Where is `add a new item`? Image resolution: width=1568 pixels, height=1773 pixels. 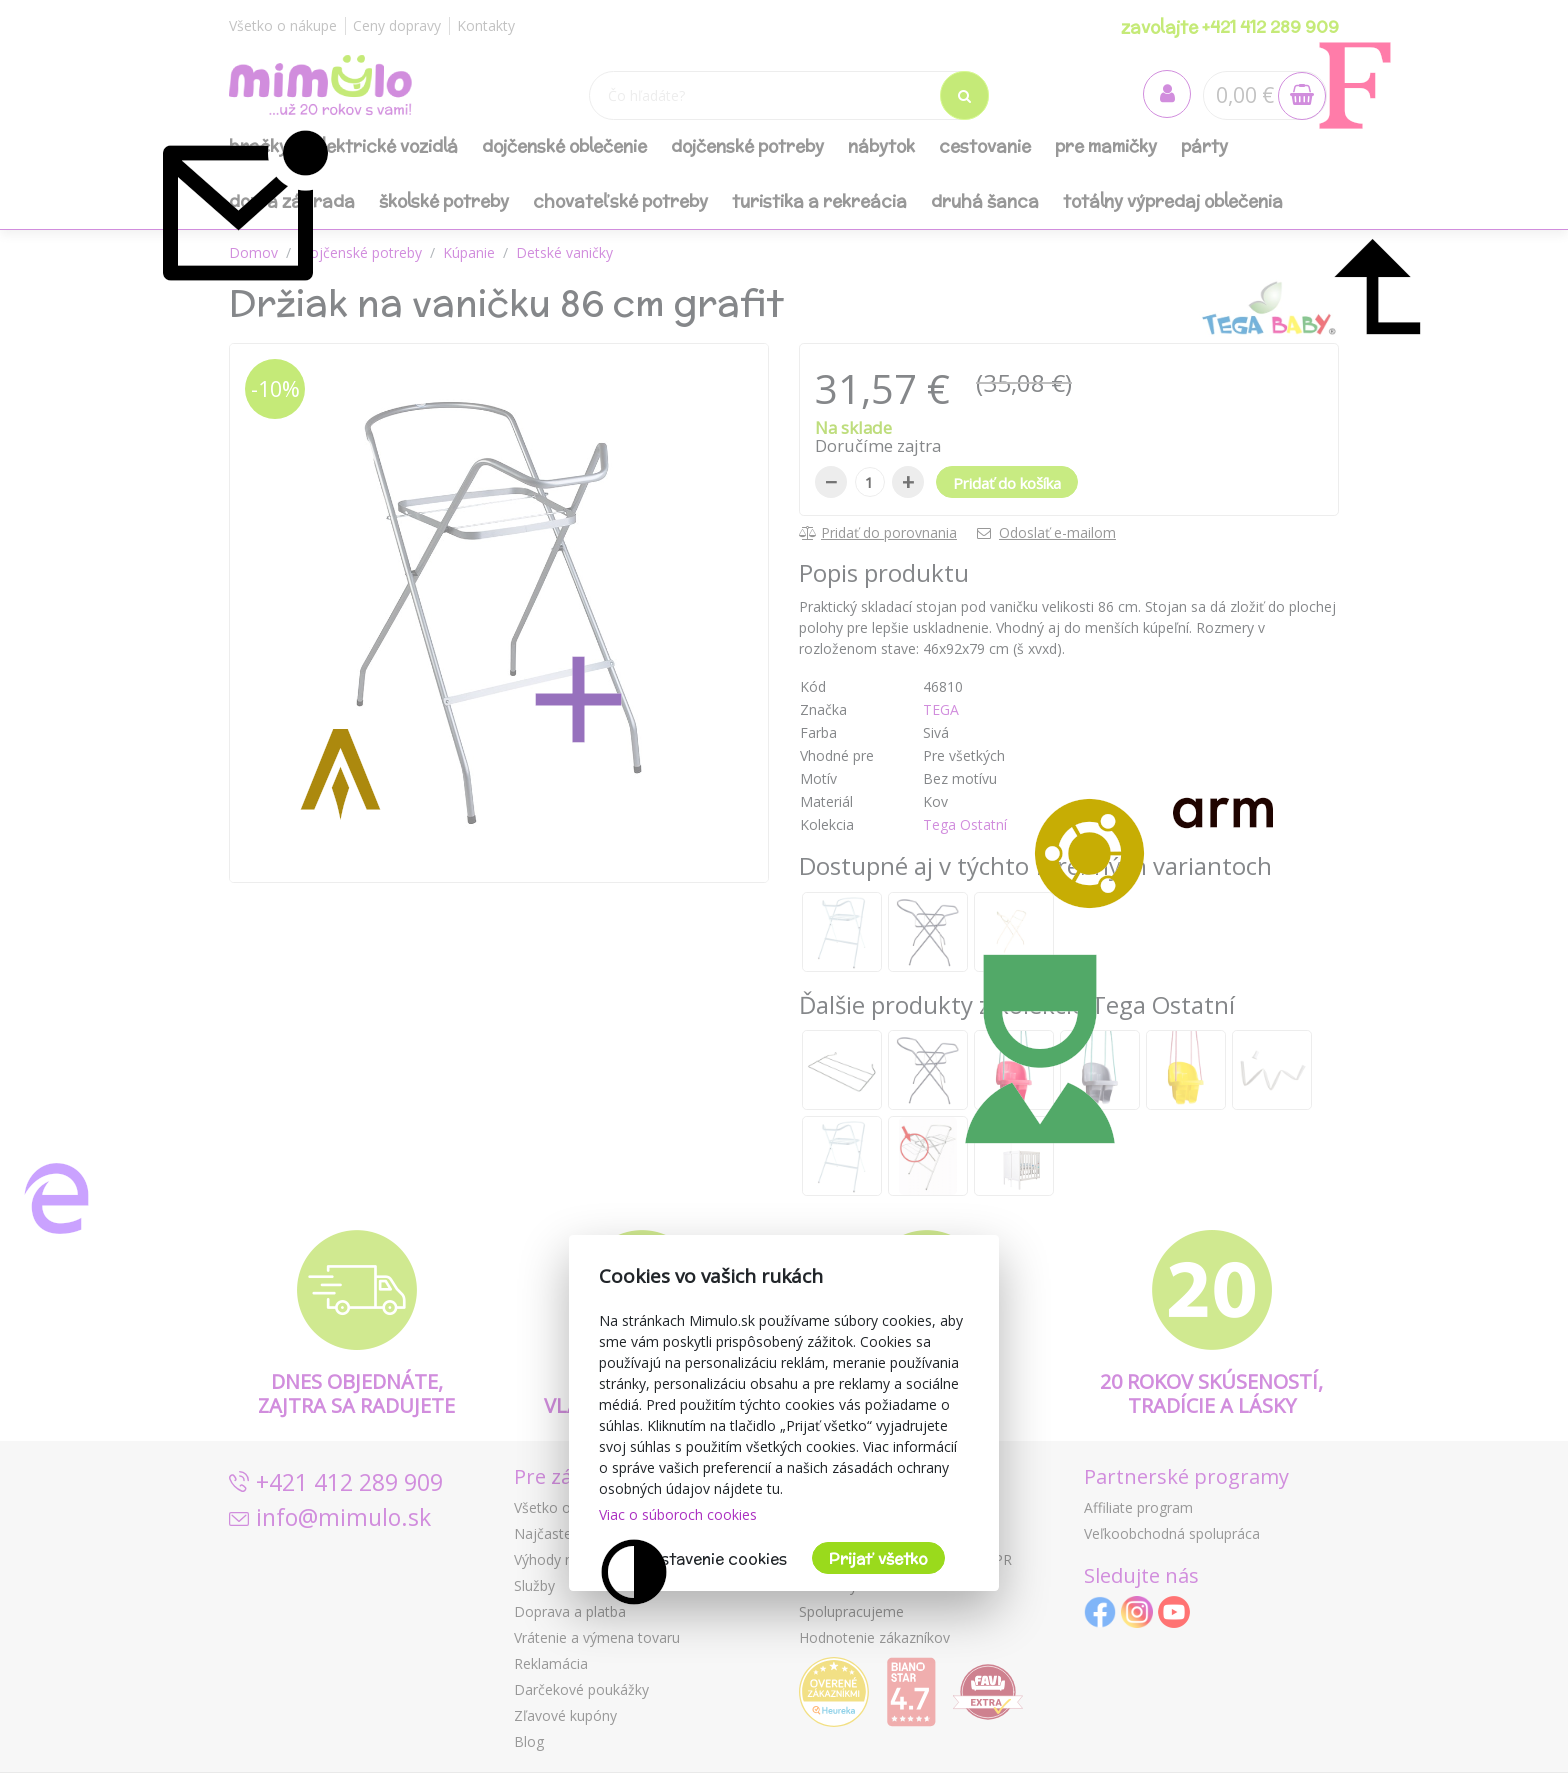
add a new item is located at coordinates (578, 699).